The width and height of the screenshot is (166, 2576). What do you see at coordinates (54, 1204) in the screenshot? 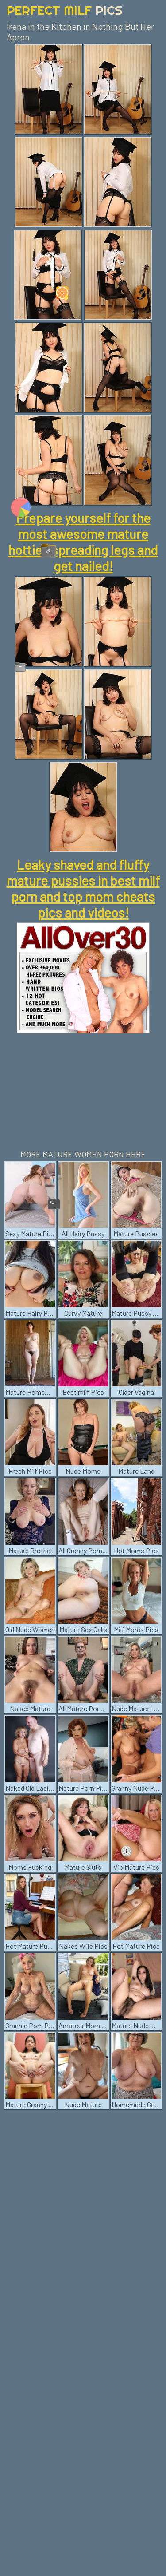
I see `open the terminal or command line interface` at bounding box center [54, 1204].